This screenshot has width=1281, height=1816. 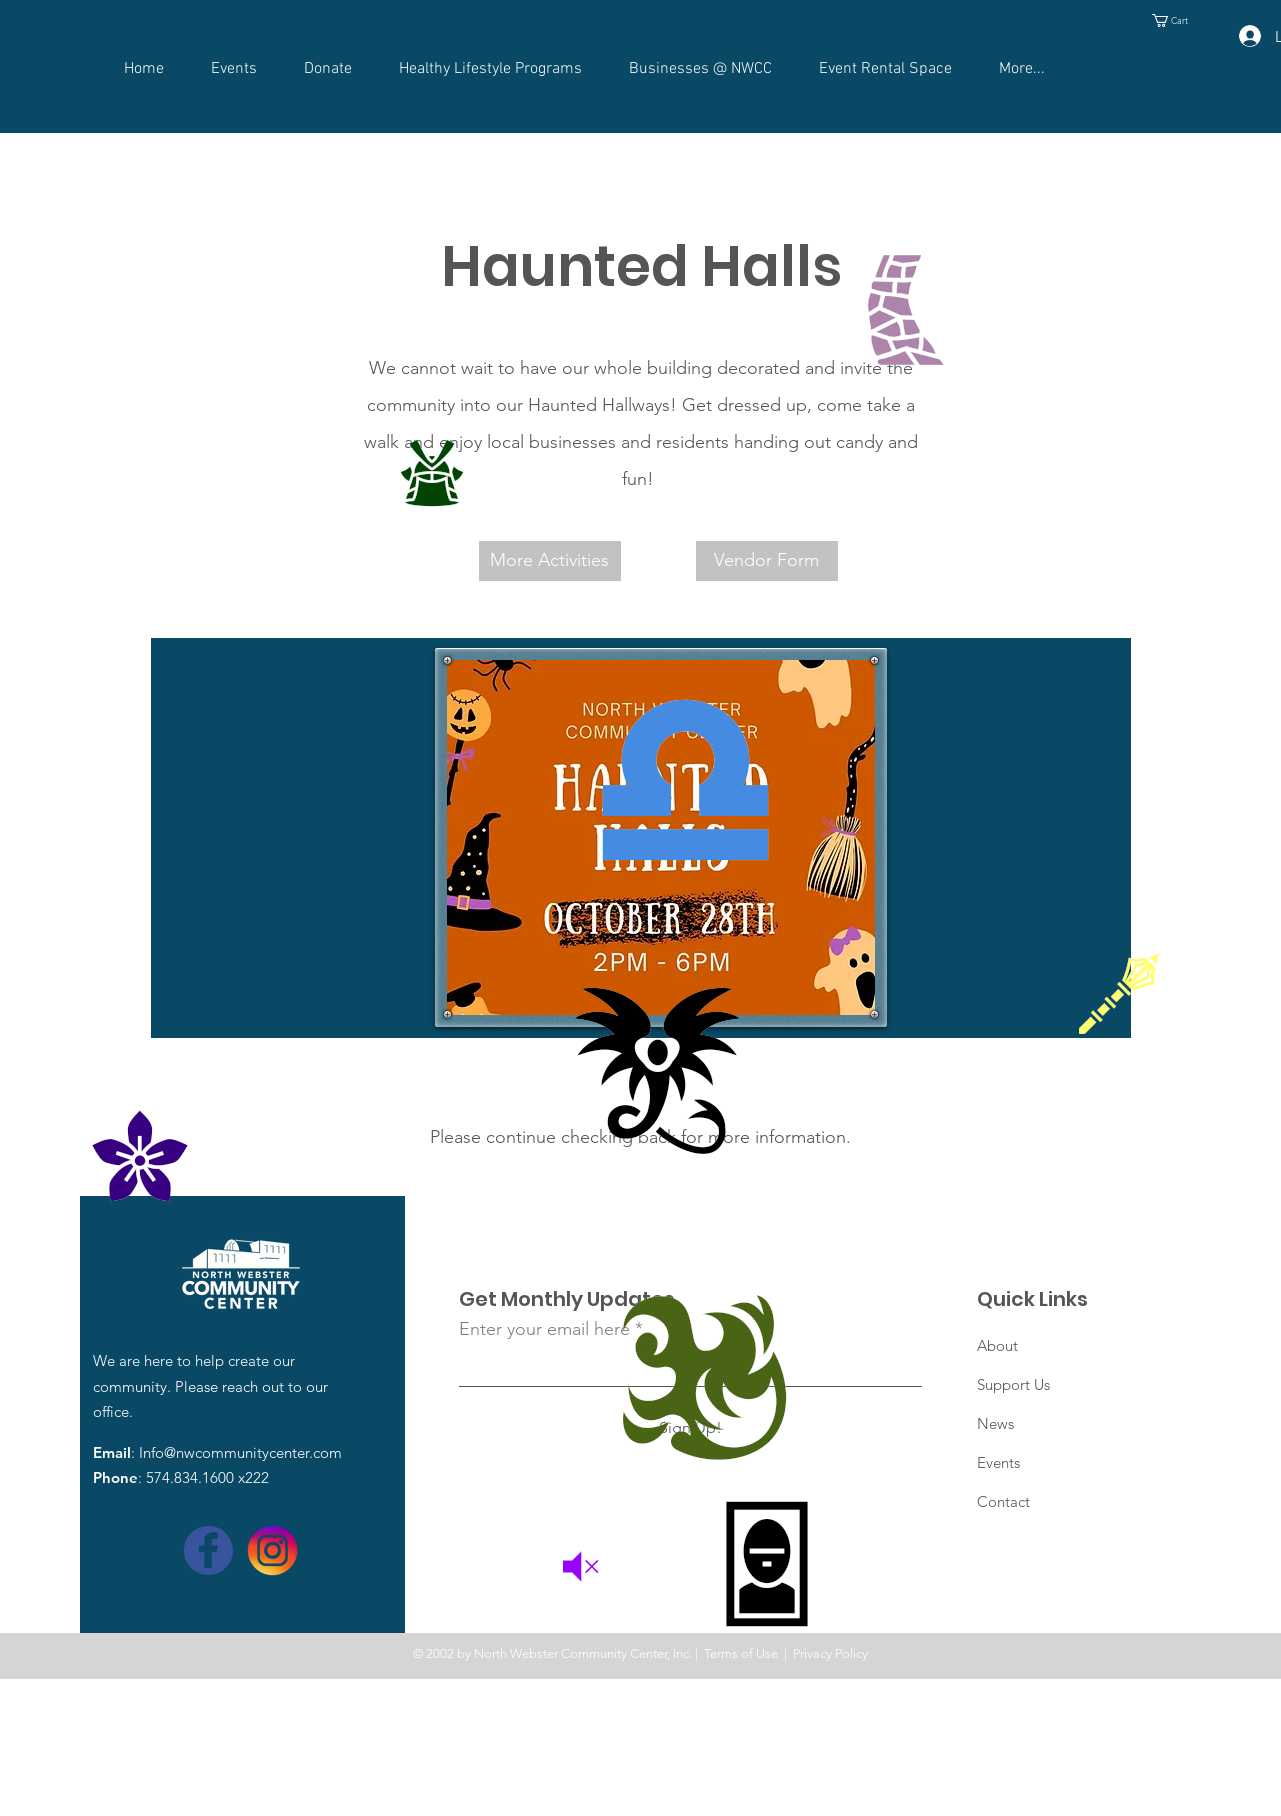 What do you see at coordinates (704, 1377) in the screenshot?
I see `fire elemental or nature-fire hybrid ability` at bounding box center [704, 1377].